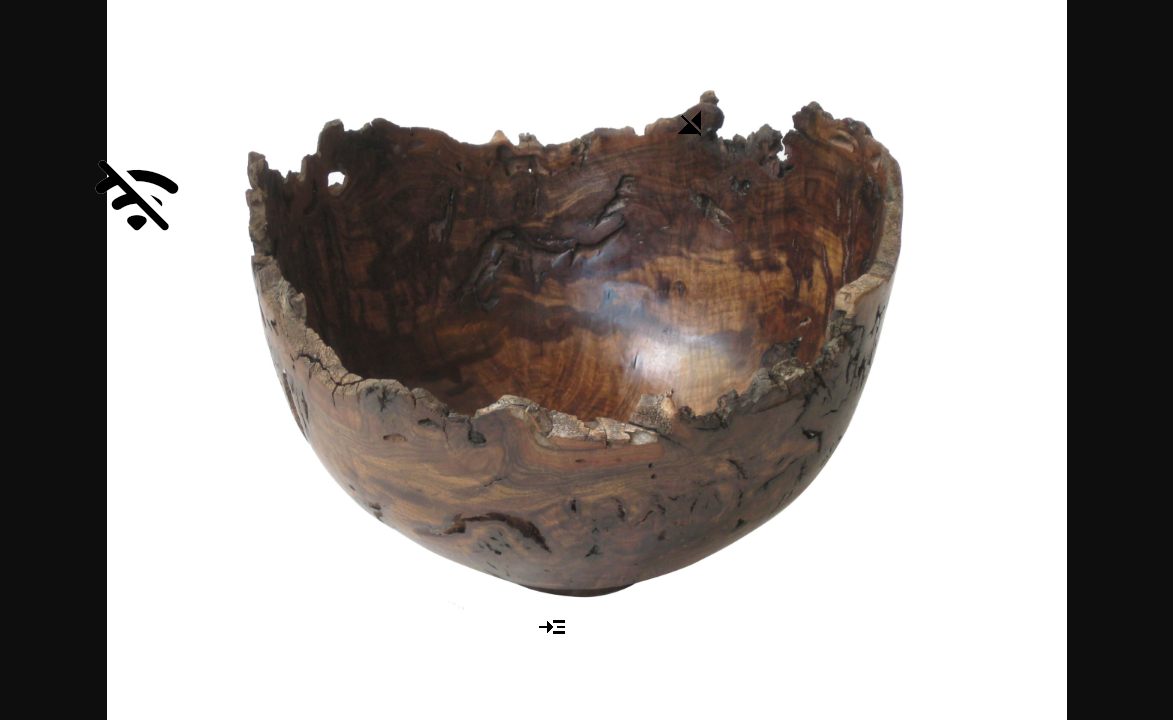 The height and width of the screenshot is (720, 1173). Describe the element at coordinates (690, 123) in the screenshot. I see `indicates no cellular signal or network connection` at that location.